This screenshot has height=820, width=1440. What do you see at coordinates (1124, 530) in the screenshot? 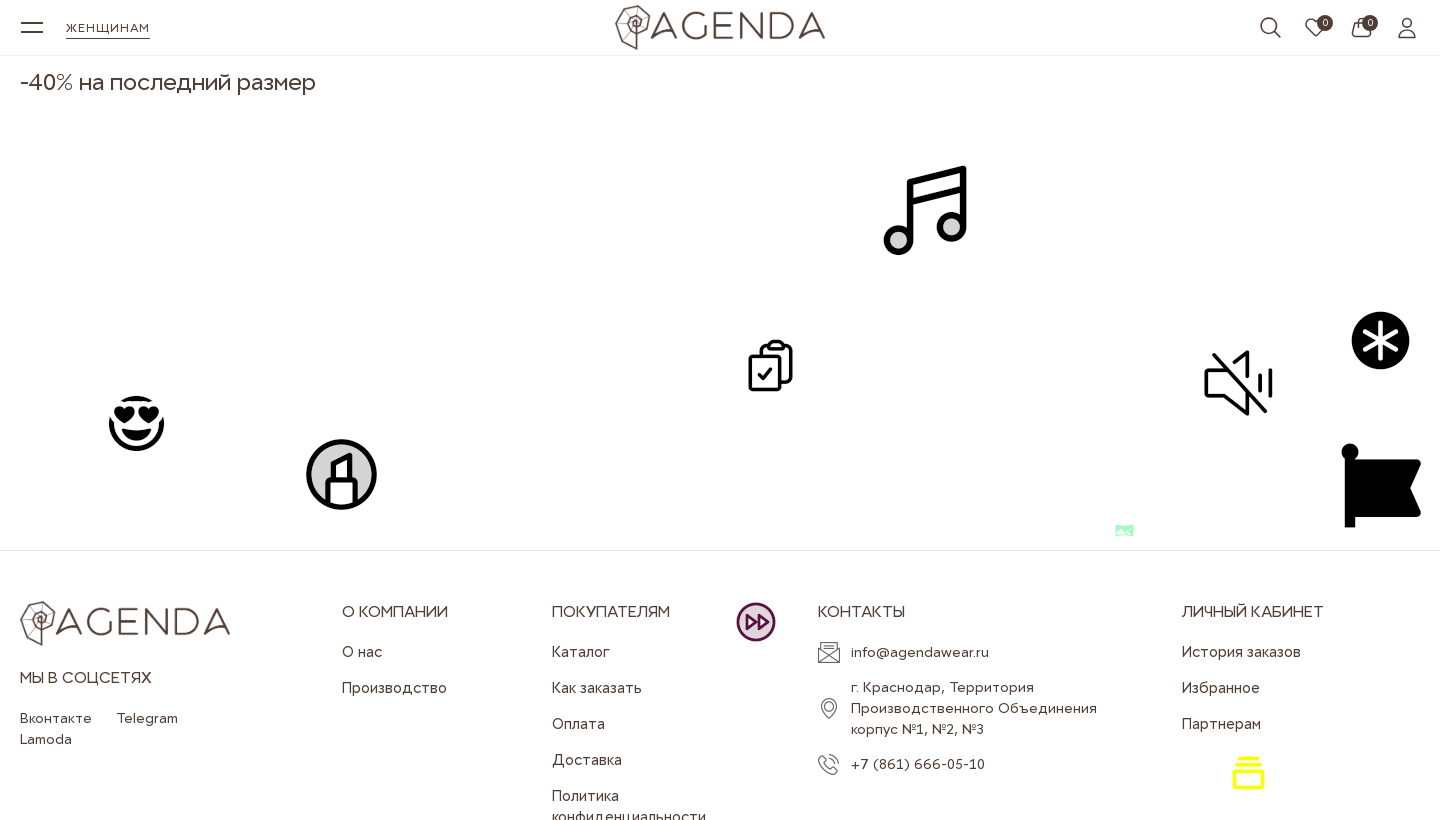
I see `view panorama or wide-angle photos` at bounding box center [1124, 530].